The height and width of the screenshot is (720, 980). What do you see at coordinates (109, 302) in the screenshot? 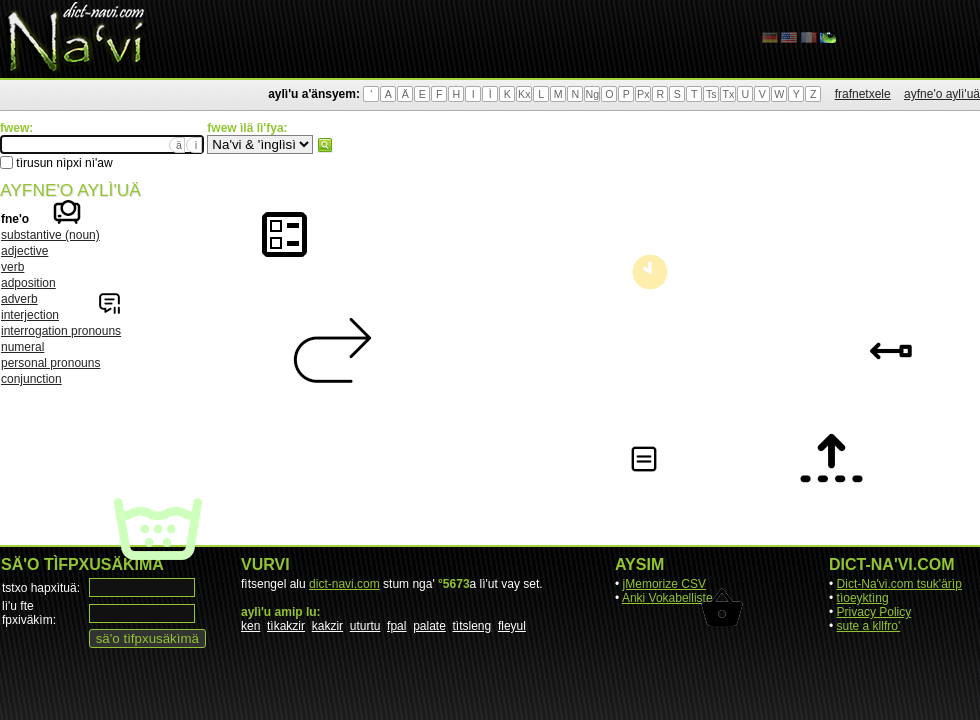
I see `pause message notifications` at bounding box center [109, 302].